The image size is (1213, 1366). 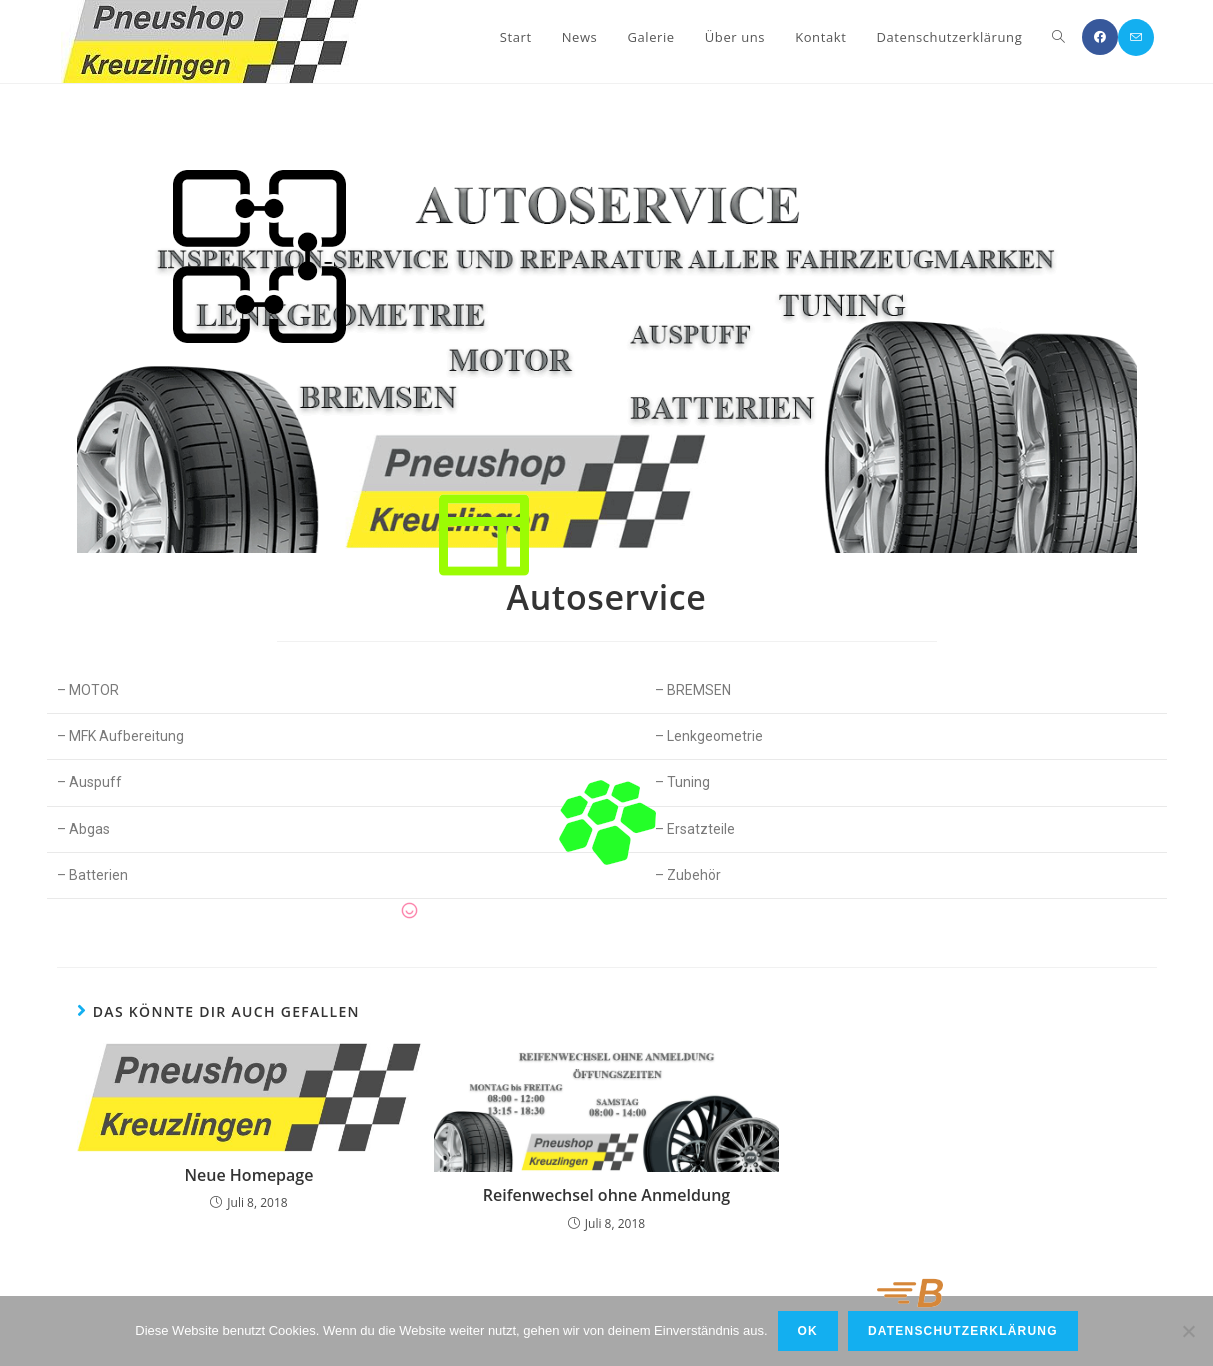 I want to click on xyflow brand logo, so click(x=259, y=256).